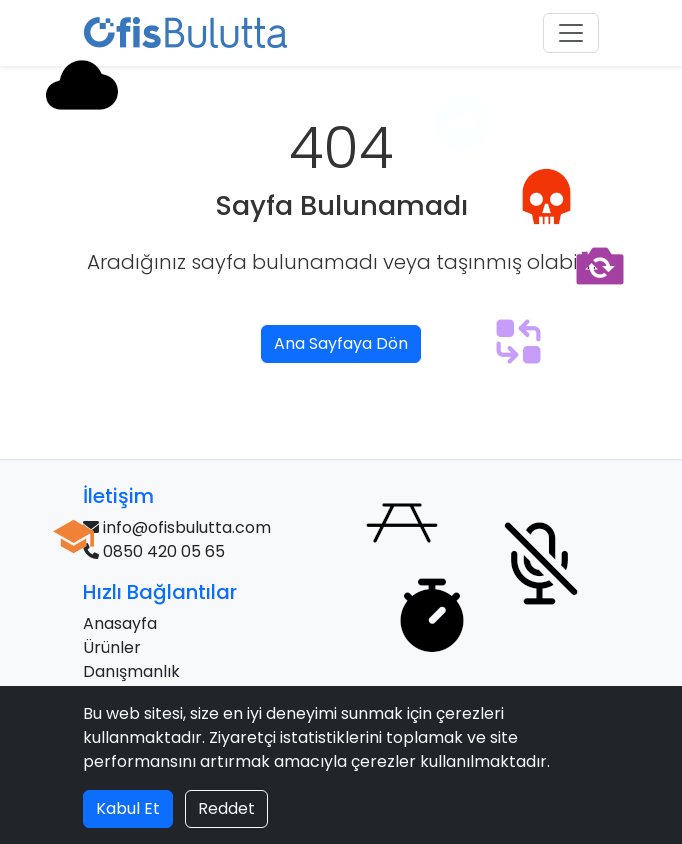 This screenshot has height=844, width=682. What do you see at coordinates (600, 266) in the screenshot?
I see `switch between front and rear camera` at bounding box center [600, 266].